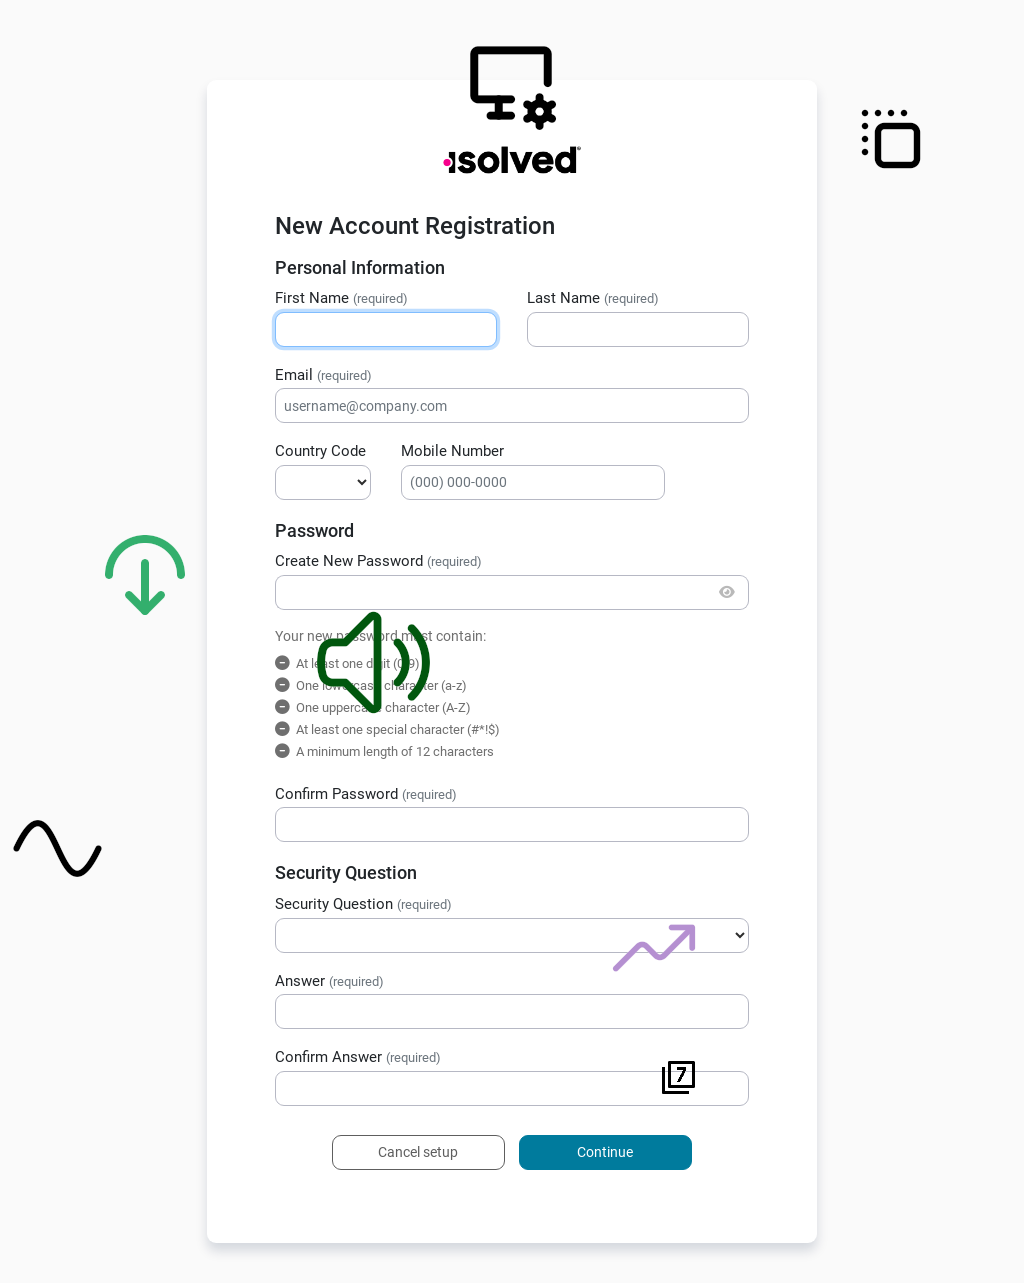 This screenshot has height=1283, width=1024. I want to click on adjust volume or sound settings, so click(373, 662).